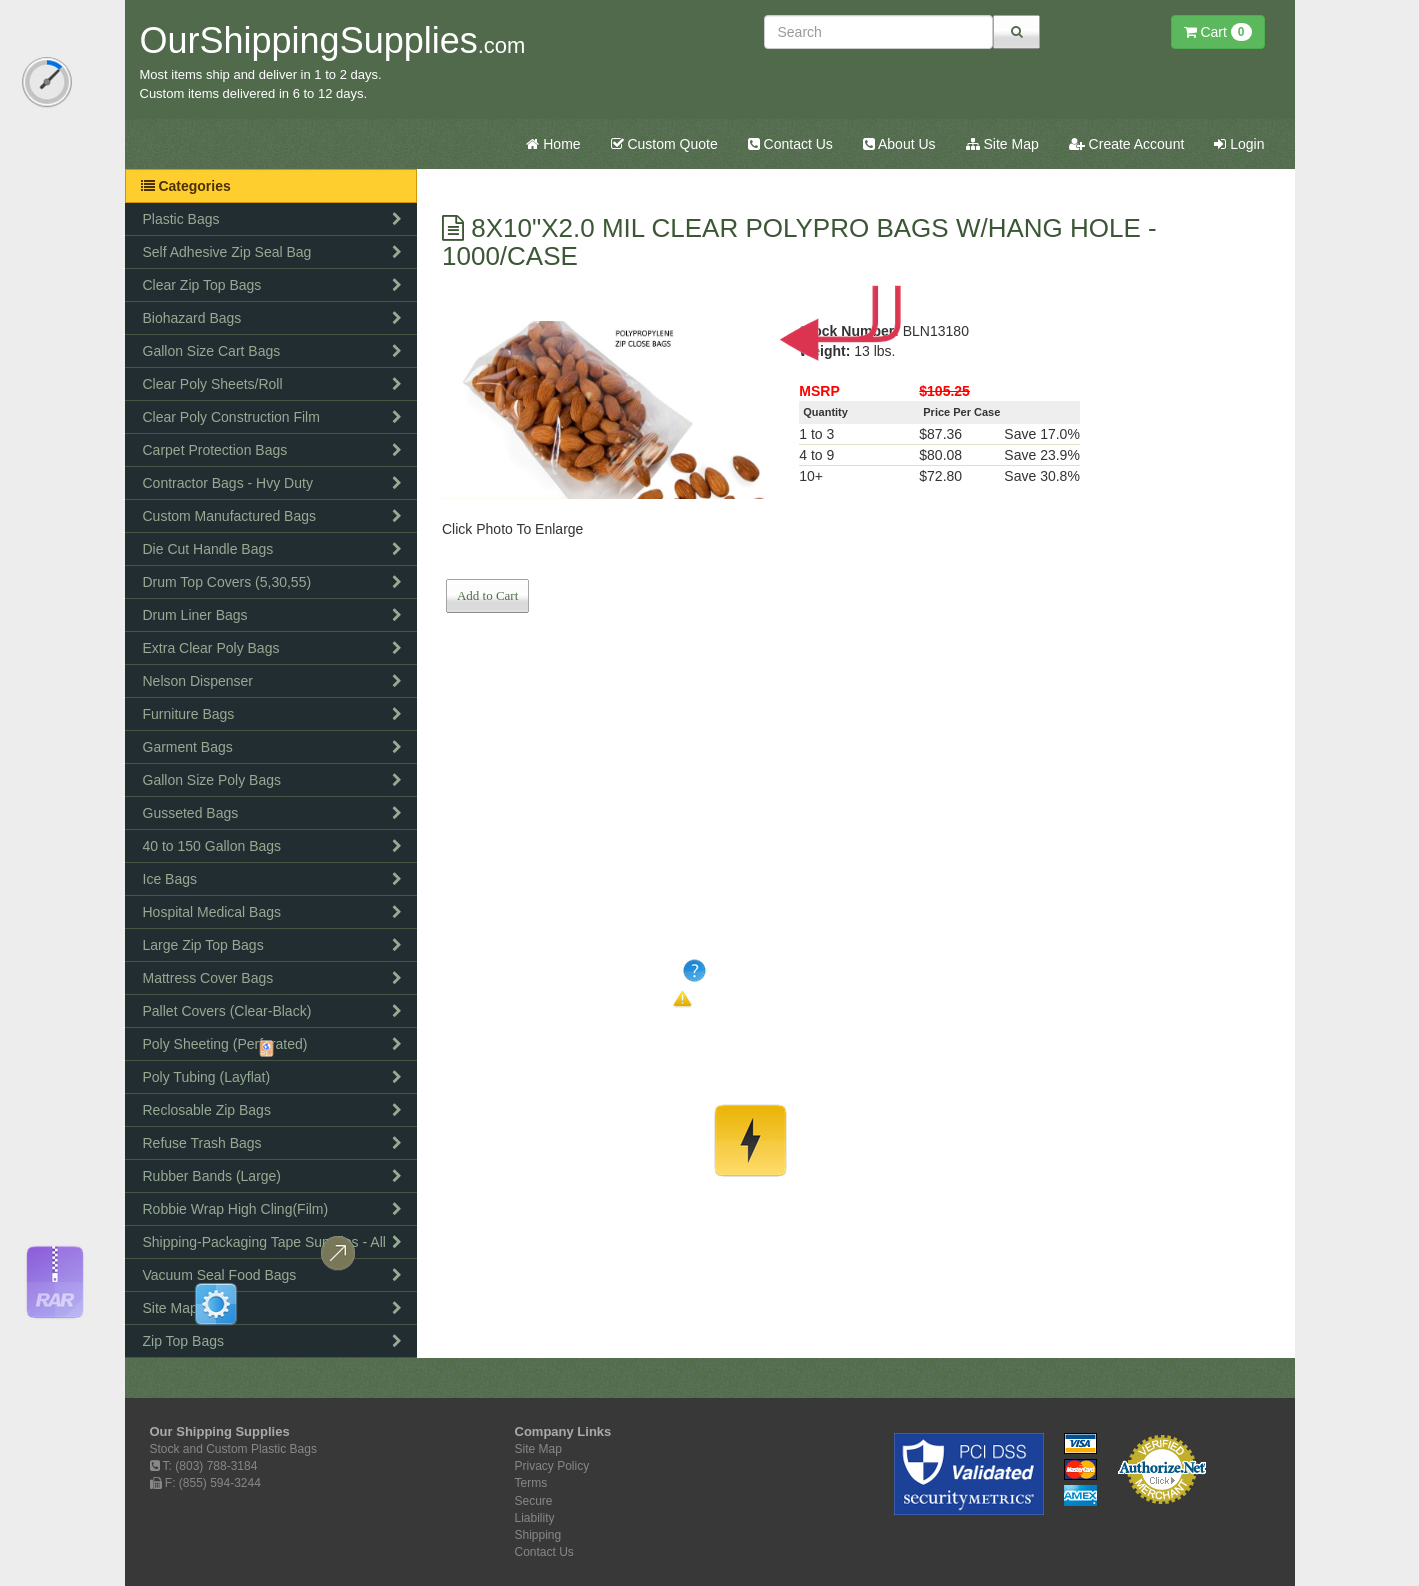 The image size is (1419, 1586). I want to click on open power management settings, so click(750, 1140).